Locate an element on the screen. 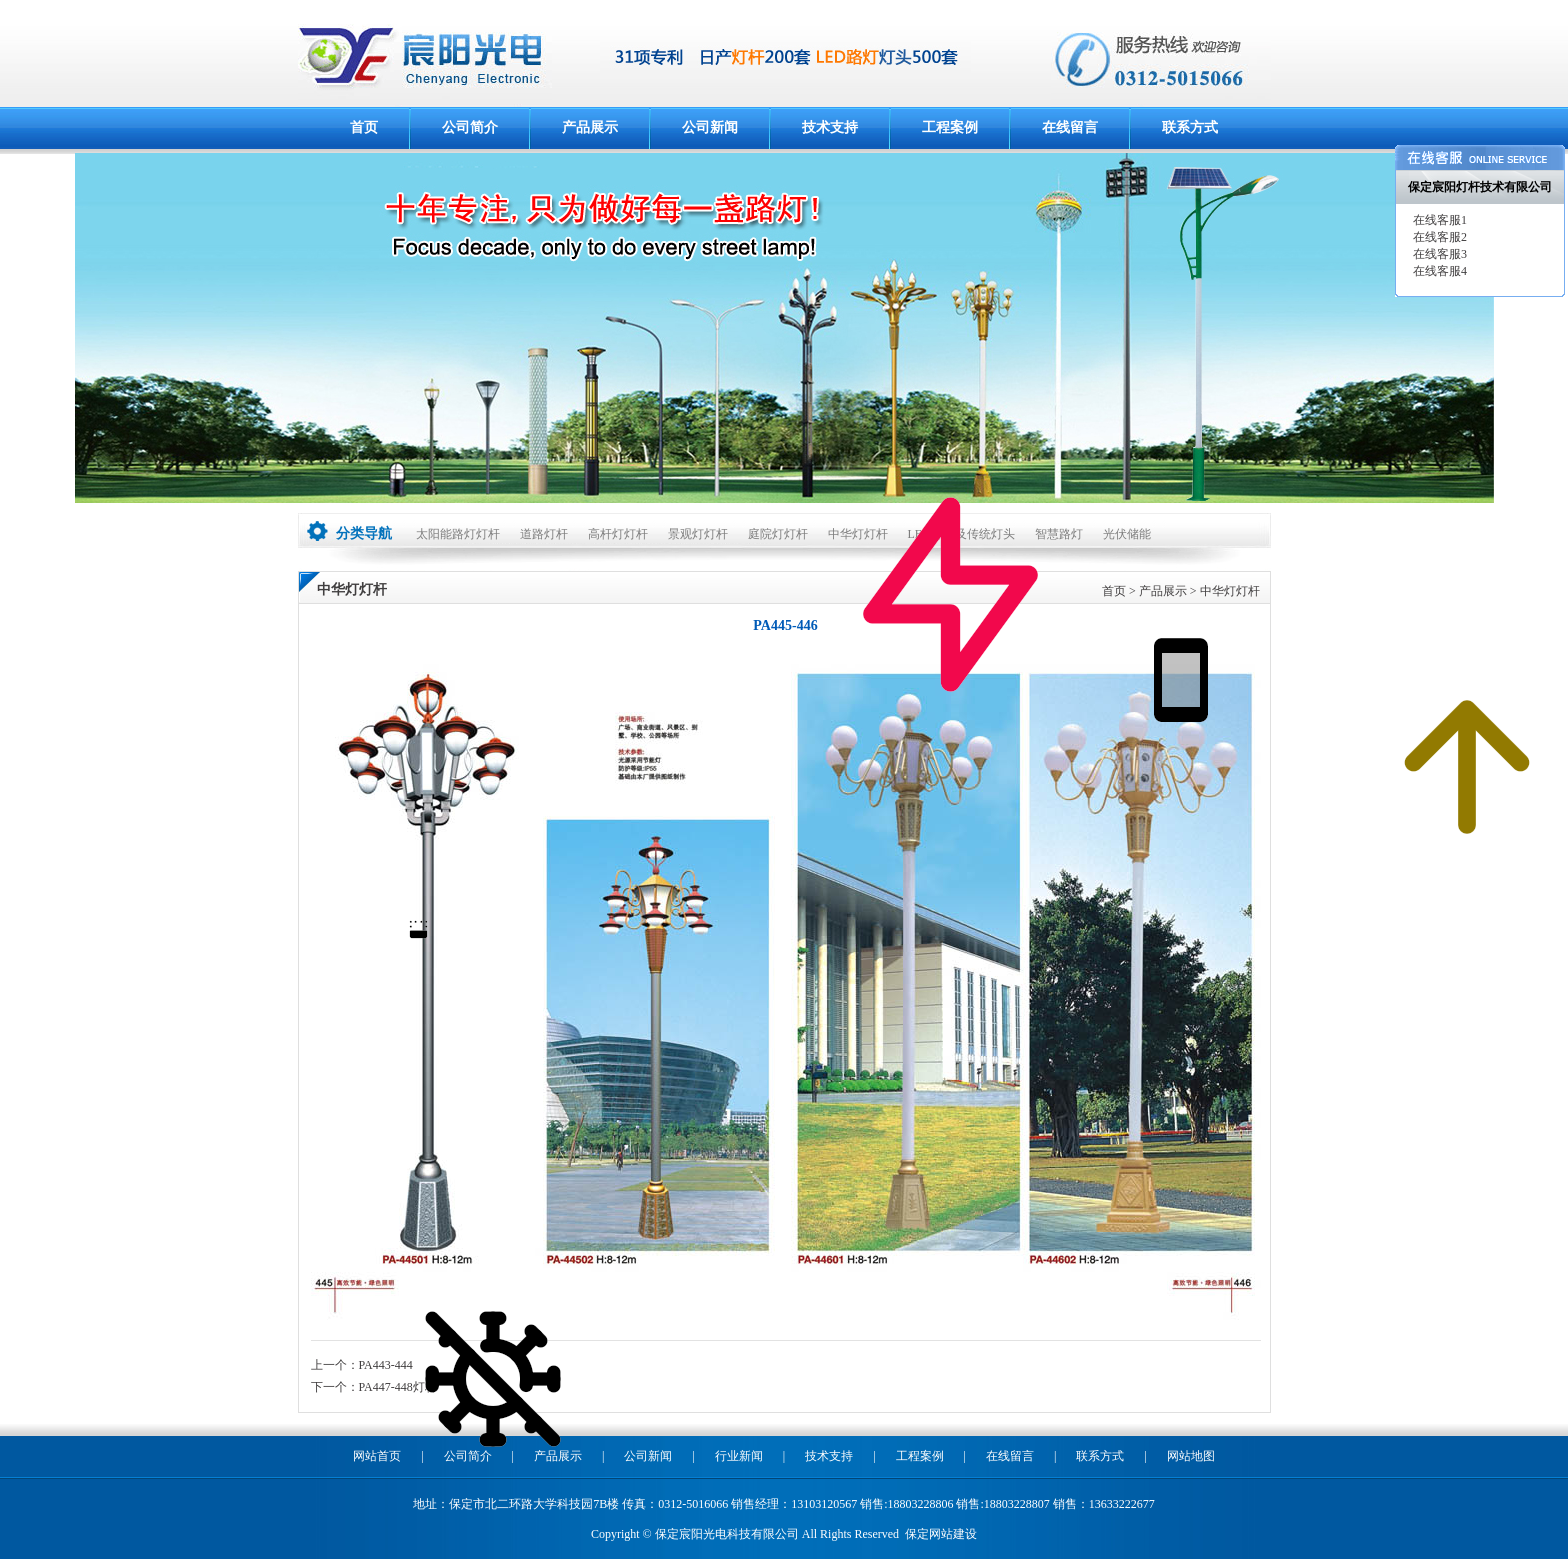  align content to bottom of container is located at coordinates (418, 929).